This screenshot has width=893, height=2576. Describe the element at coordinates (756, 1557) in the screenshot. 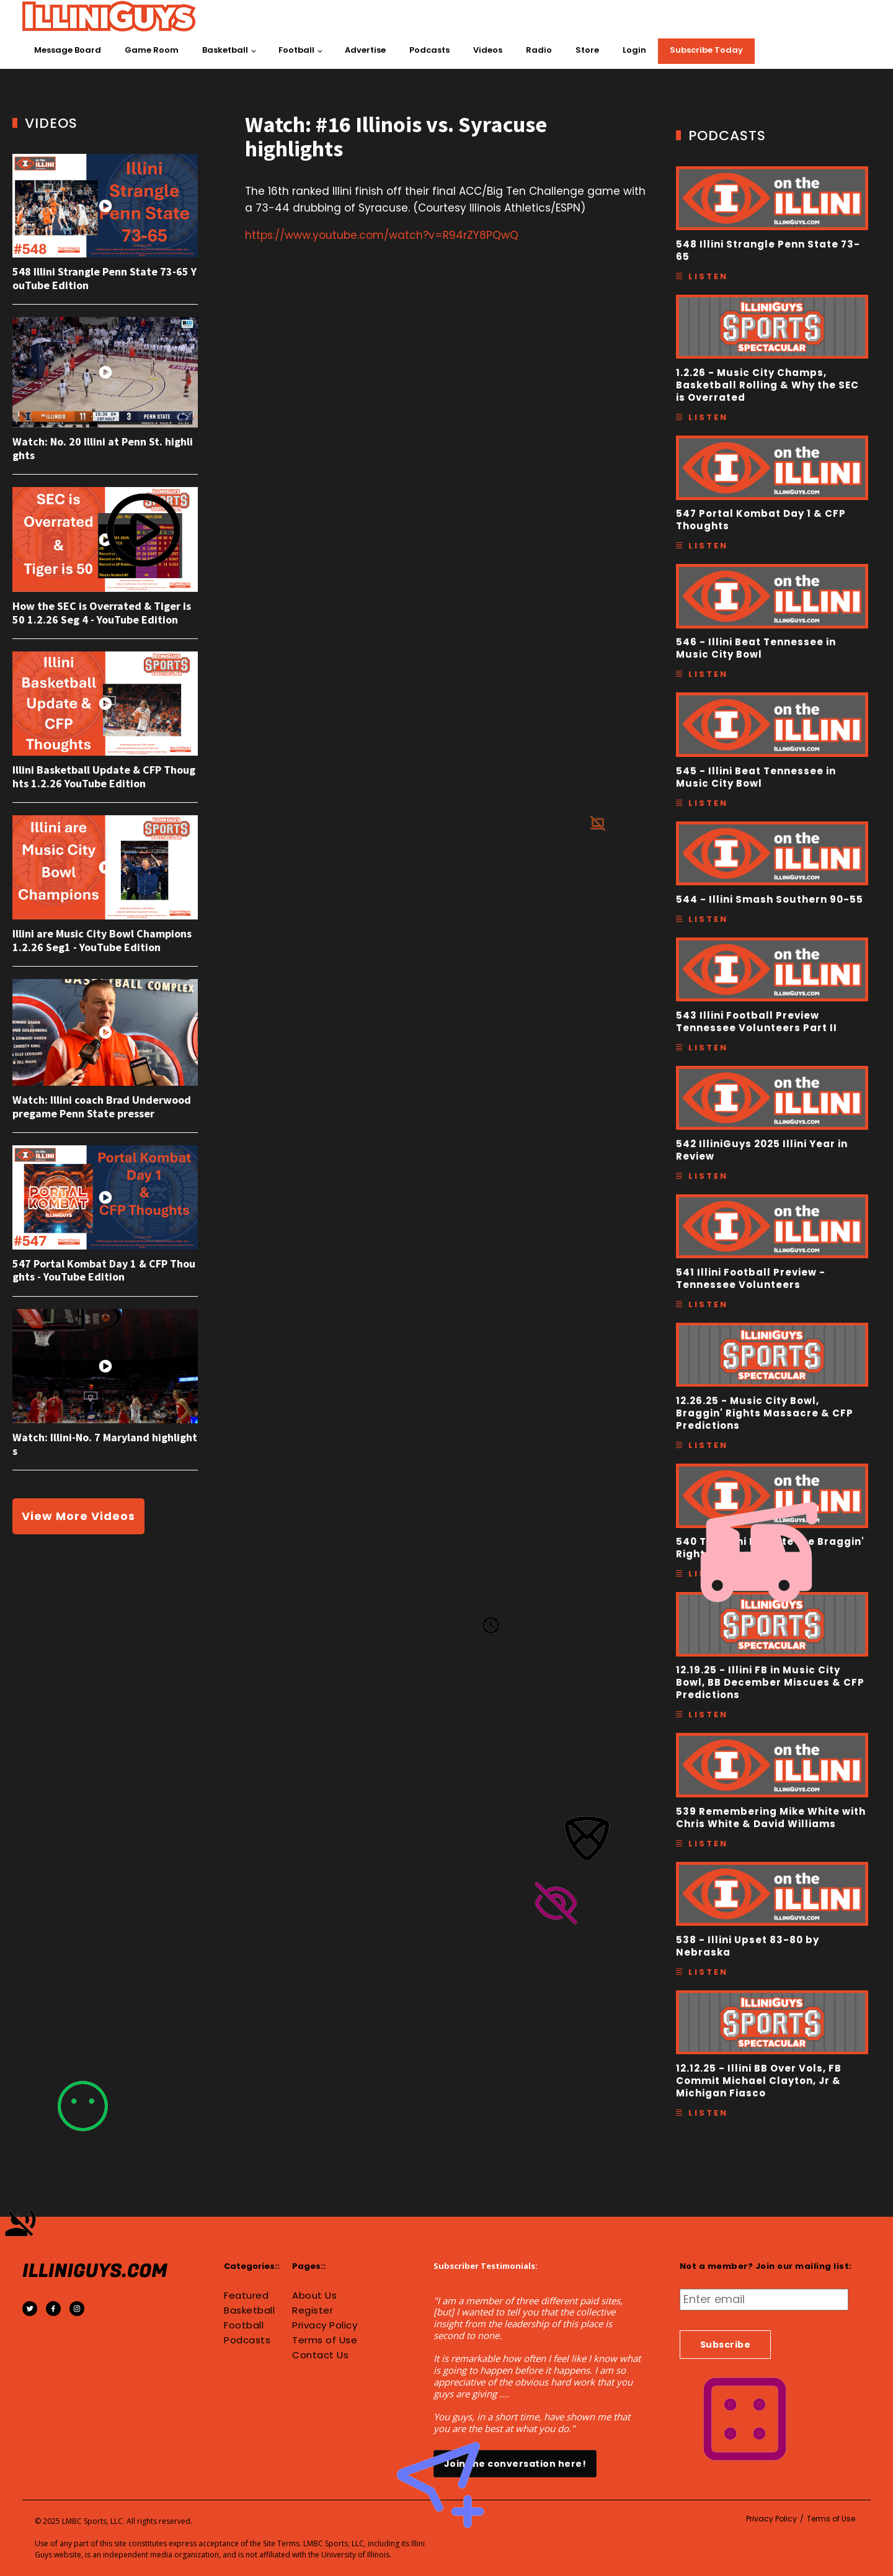

I see `request roadside assistance or towing` at that location.